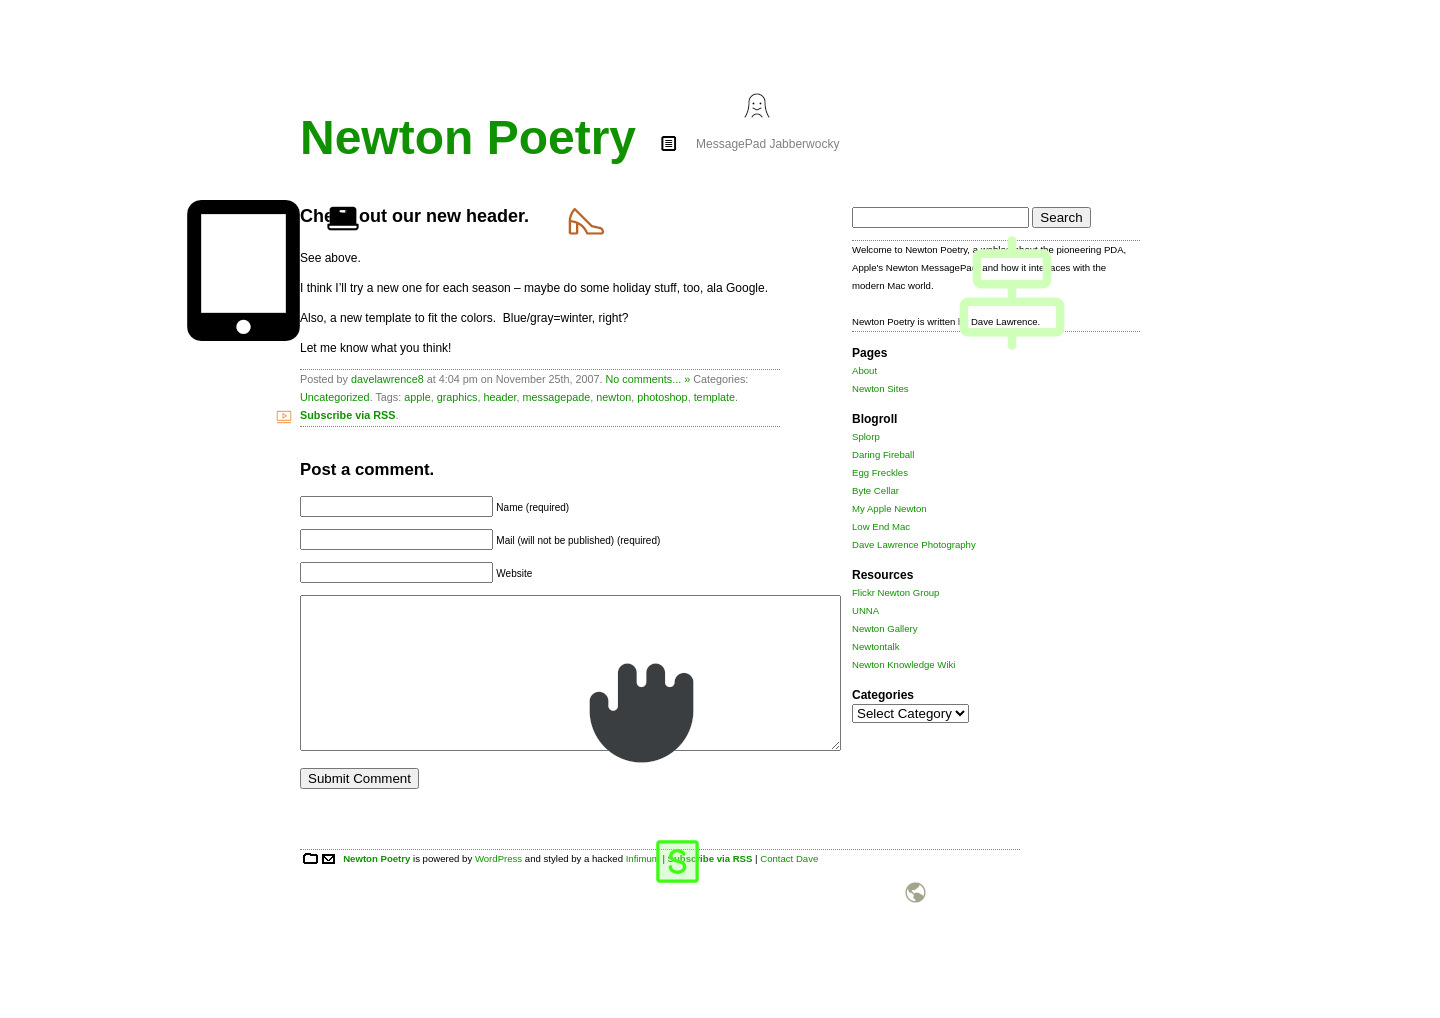  What do you see at coordinates (757, 107) in the screenshot?
I see `indicates linux operating system compatibility` at bounding box center [757, 107].